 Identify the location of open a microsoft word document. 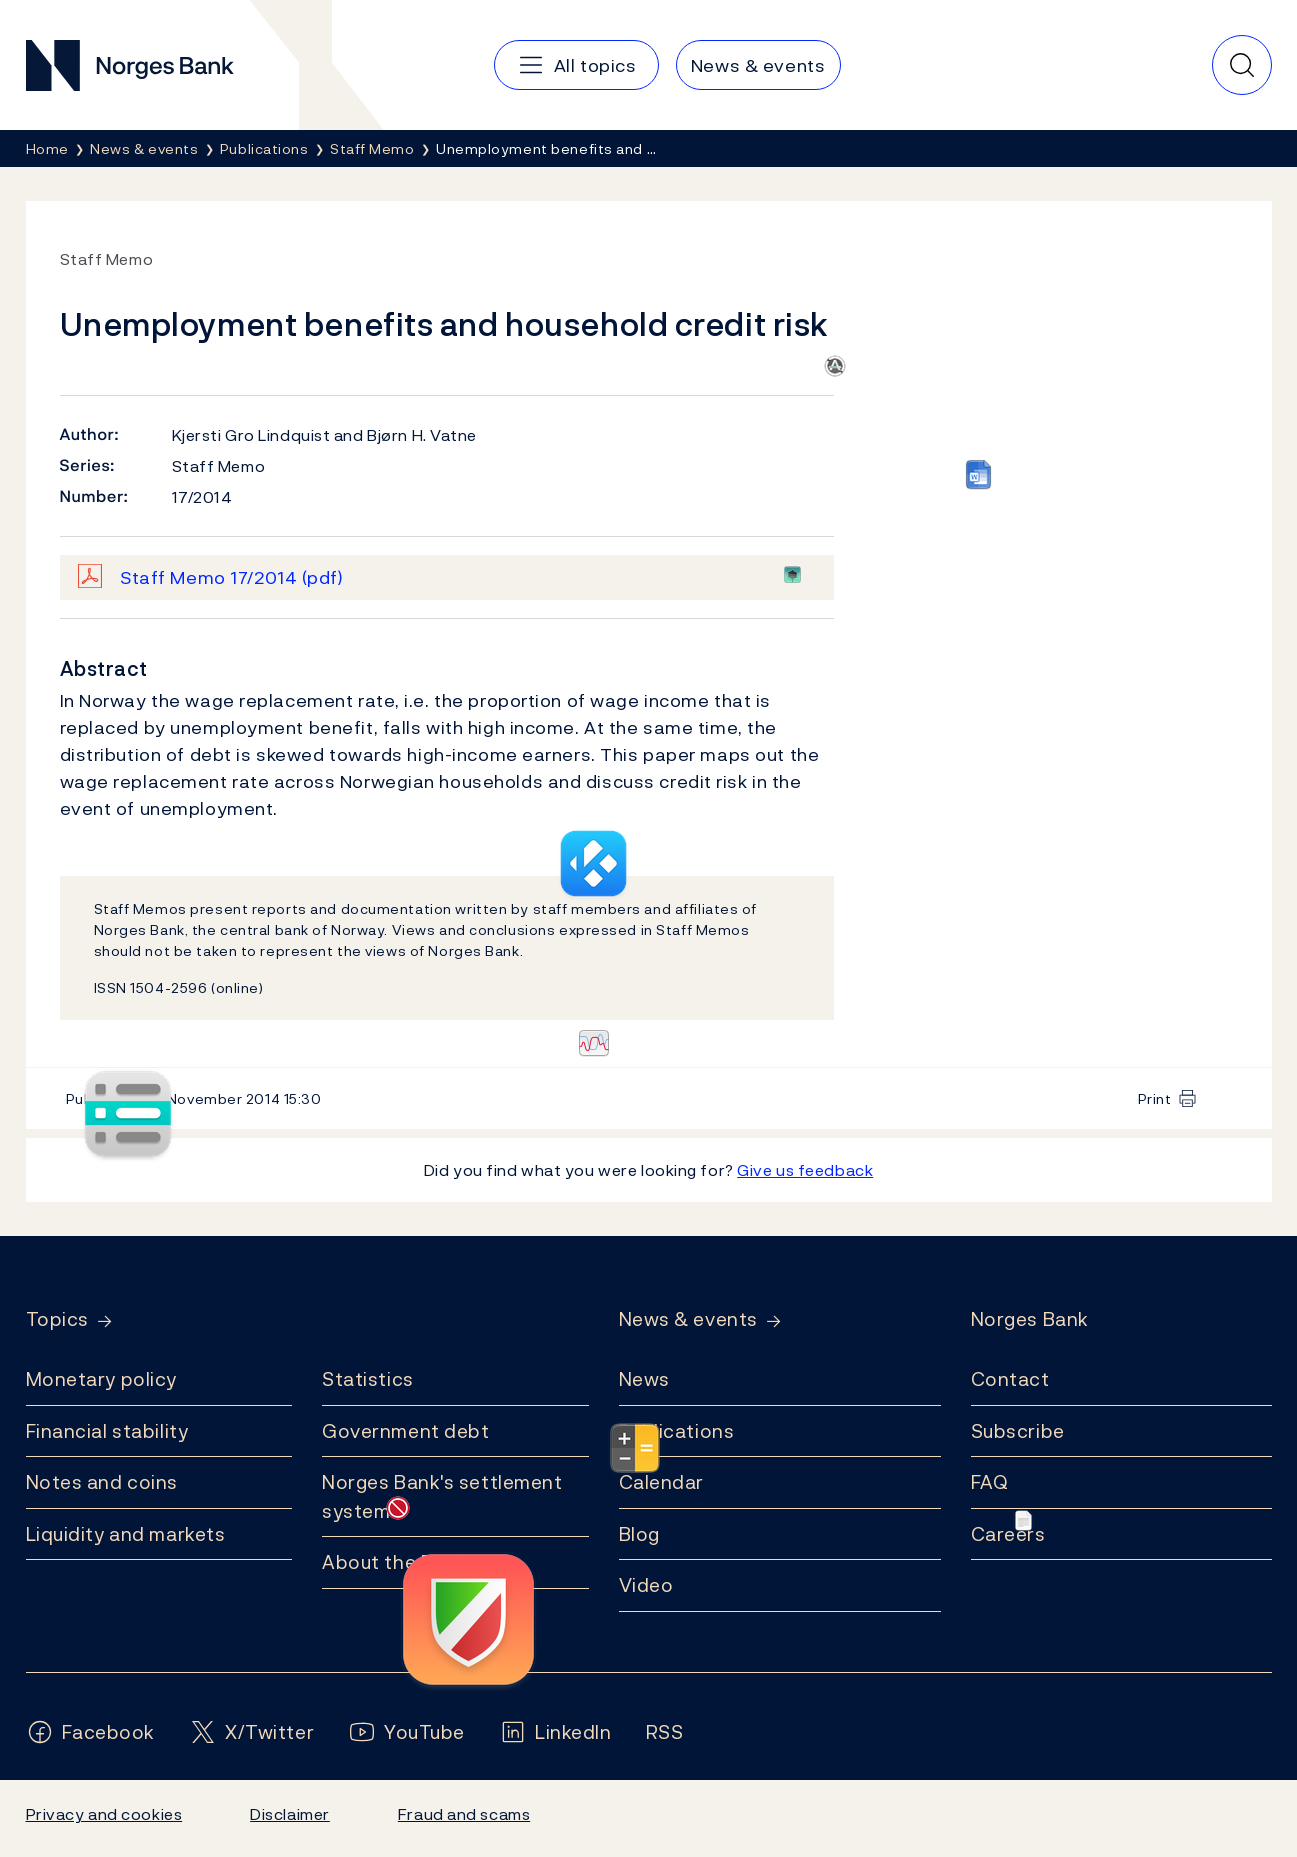
(978, 474).